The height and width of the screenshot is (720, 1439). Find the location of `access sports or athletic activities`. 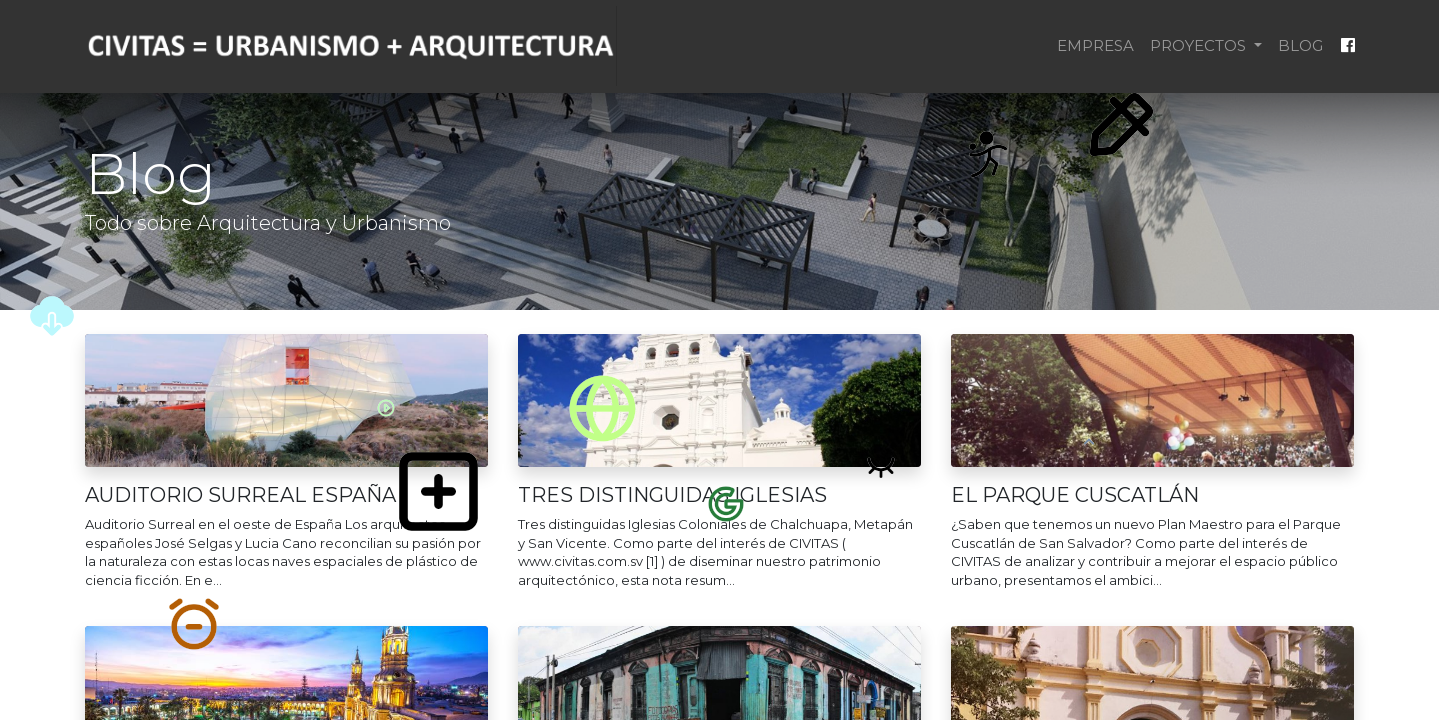

access sports or athletic activities is located at coordinates (986, 153).